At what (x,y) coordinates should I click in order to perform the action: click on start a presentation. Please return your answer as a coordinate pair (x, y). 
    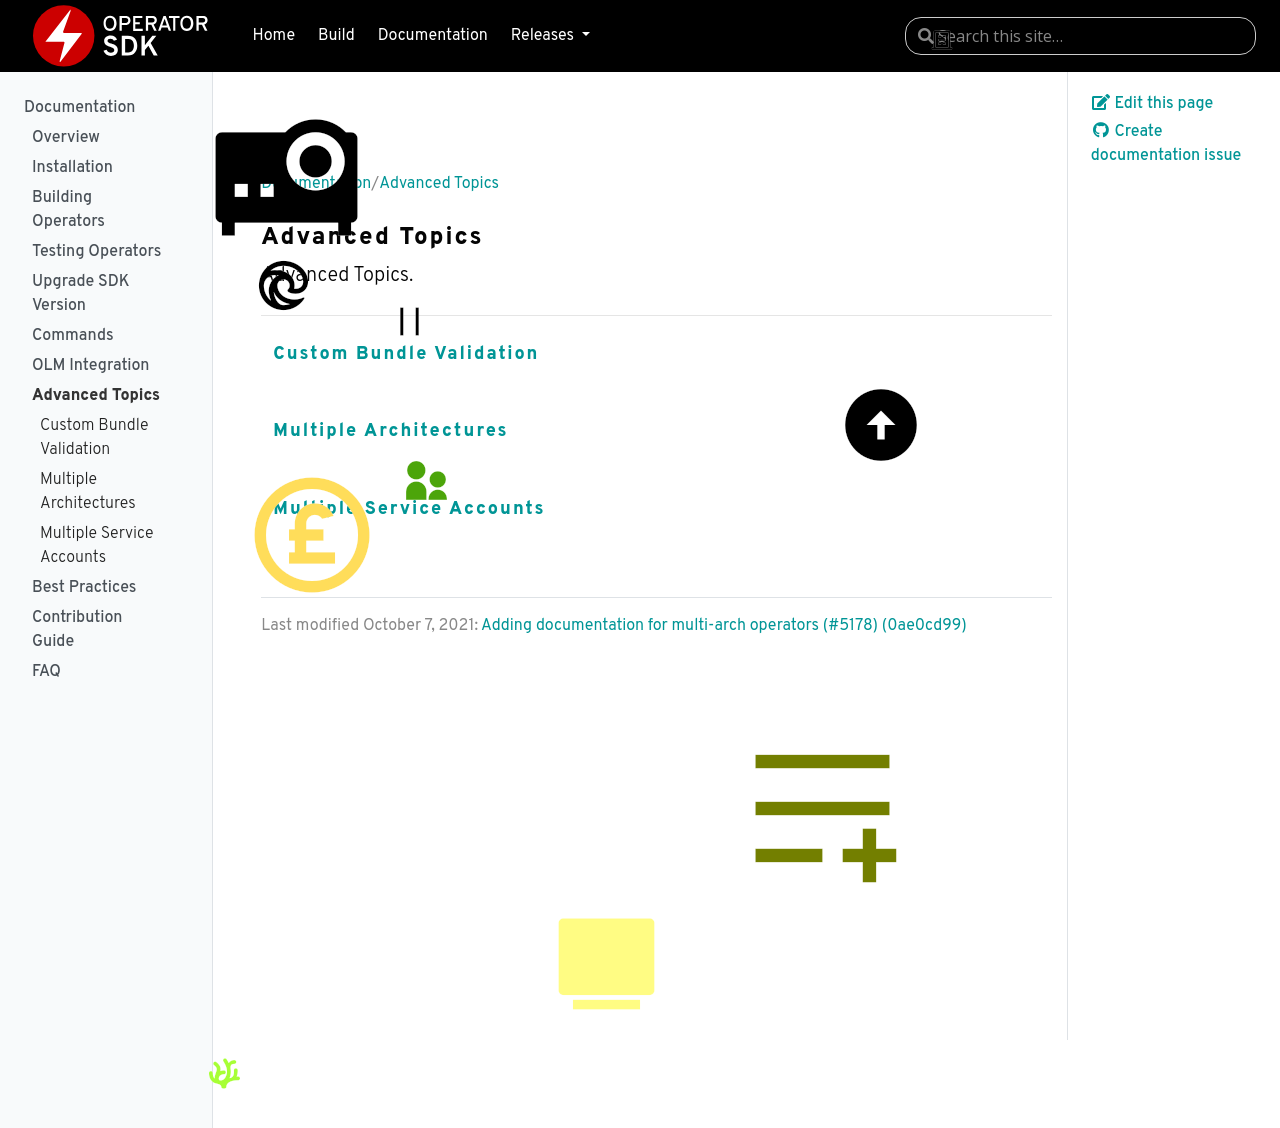
    Looking at the image, I should click on (286, 177).